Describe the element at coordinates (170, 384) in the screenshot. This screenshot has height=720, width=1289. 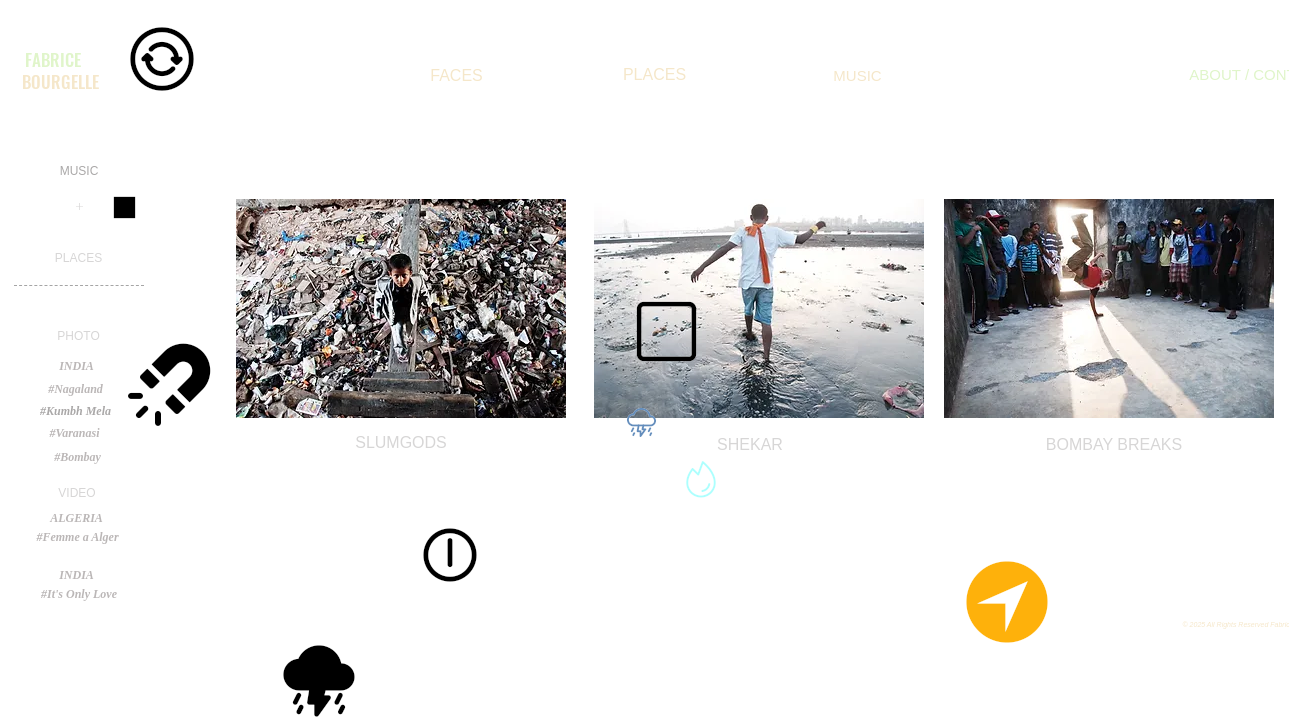
I see `attract or pull related items together` at that location.